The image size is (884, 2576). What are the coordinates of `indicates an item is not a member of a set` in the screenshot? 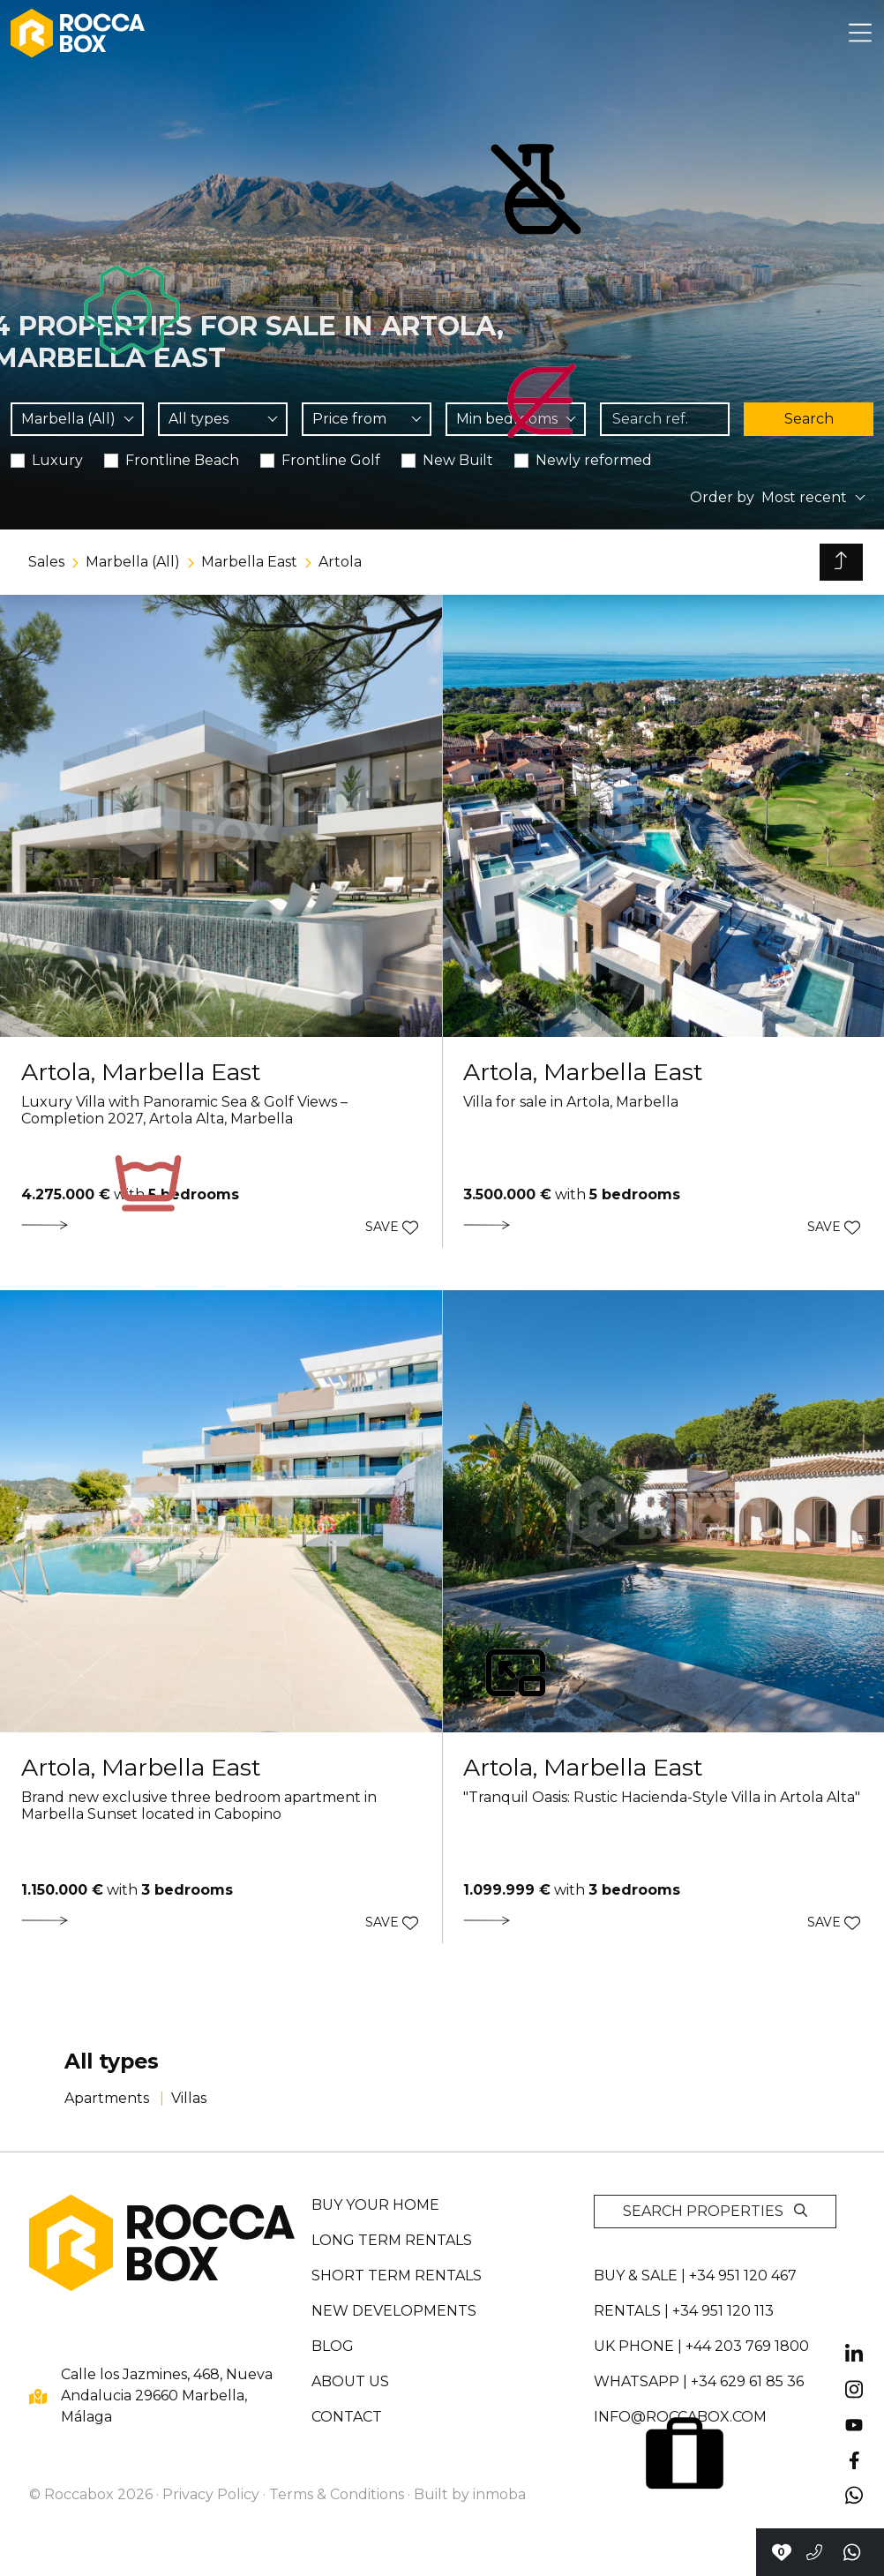 It's located at (542, 401).